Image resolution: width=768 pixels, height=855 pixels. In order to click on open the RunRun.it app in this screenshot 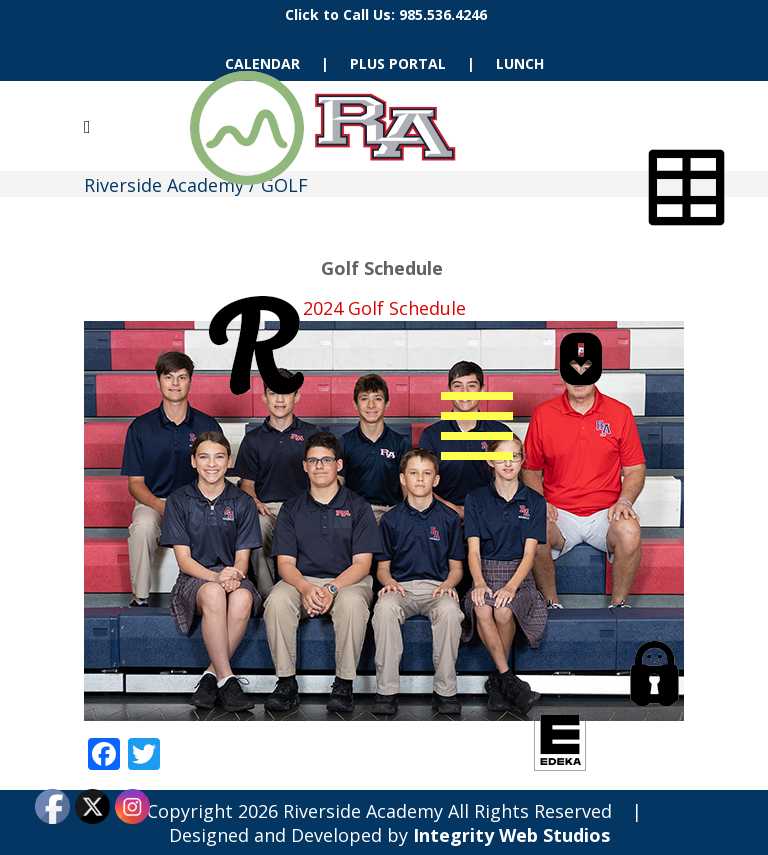, I will do `click(256, 345)`.